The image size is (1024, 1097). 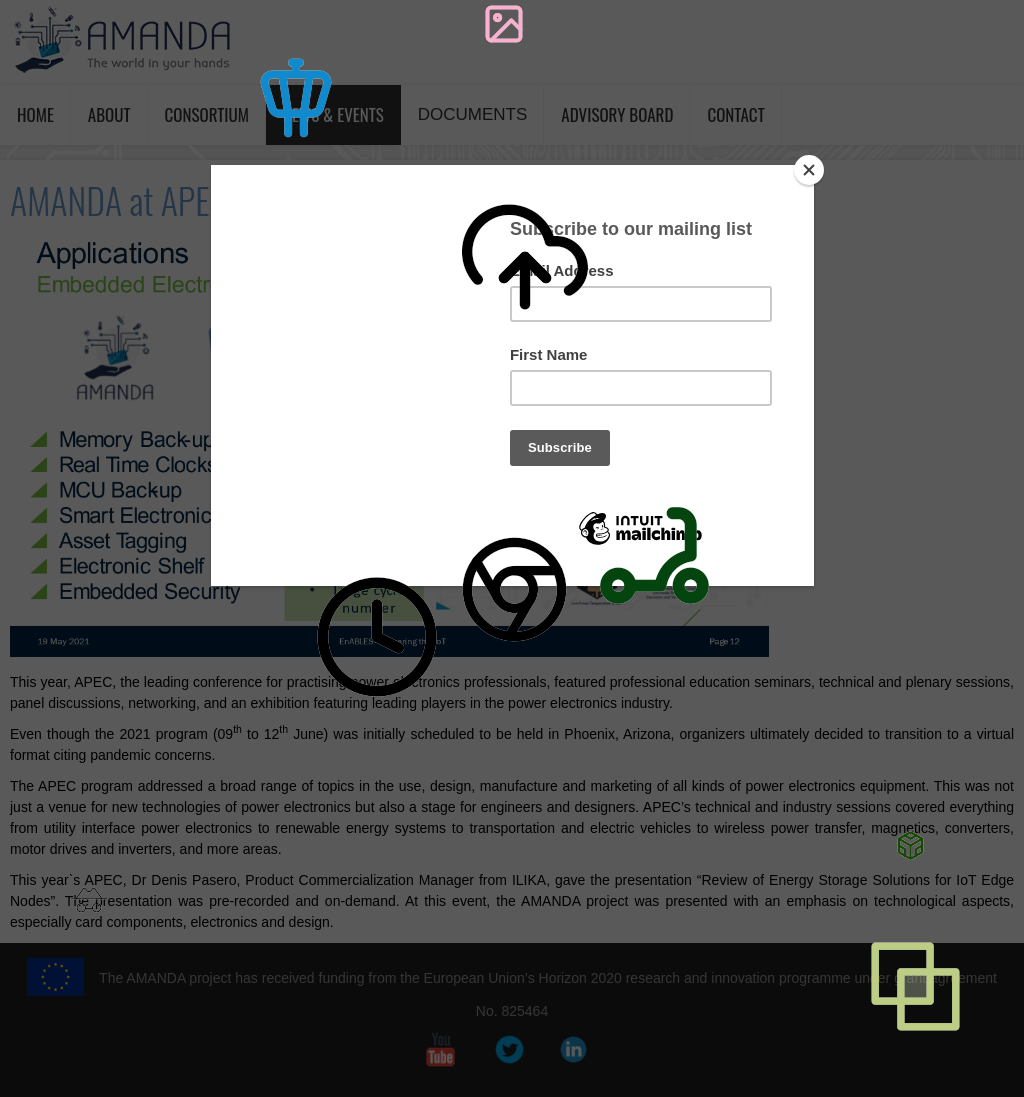 What do you see at coordinates (525, 257) in the screenshot?
I see `upload file to cloud storage` at bounding box center [525, 257].